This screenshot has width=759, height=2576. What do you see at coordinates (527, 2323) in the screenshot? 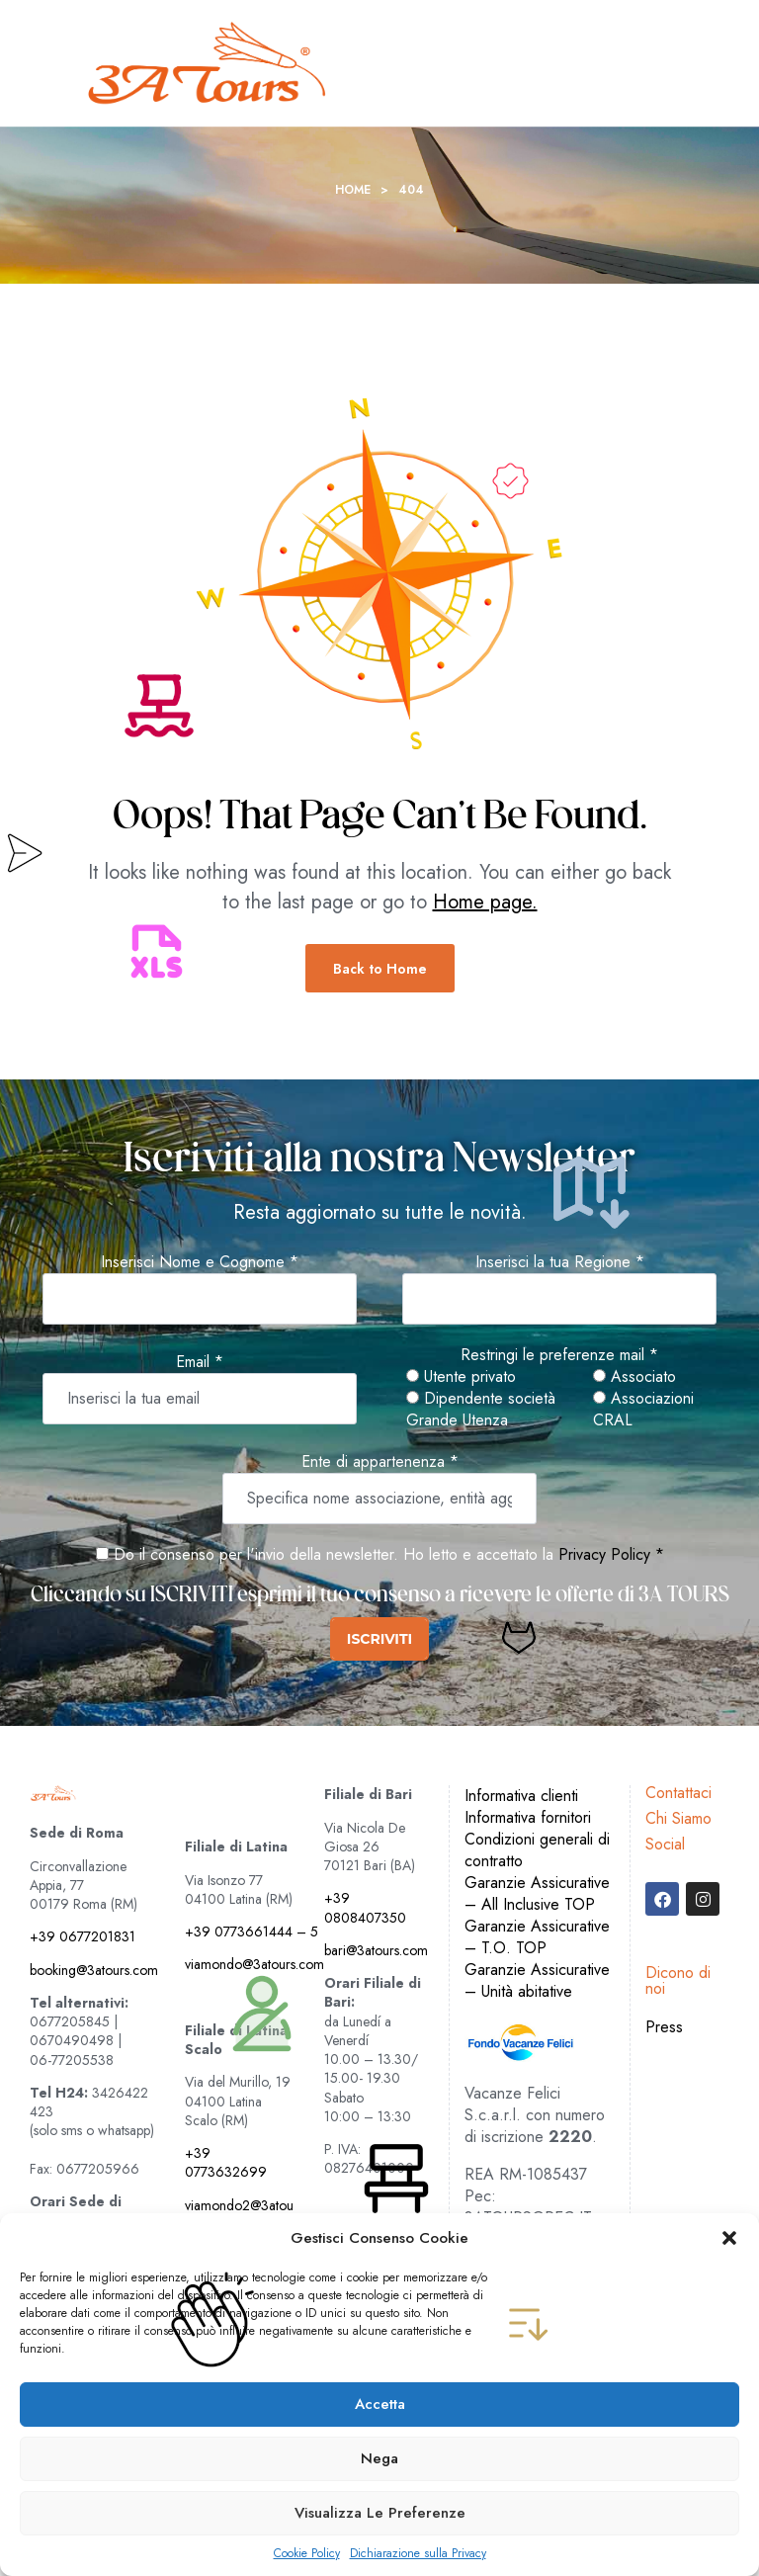
I see `sort items in ascending order` at bounding box center [527, 2323].